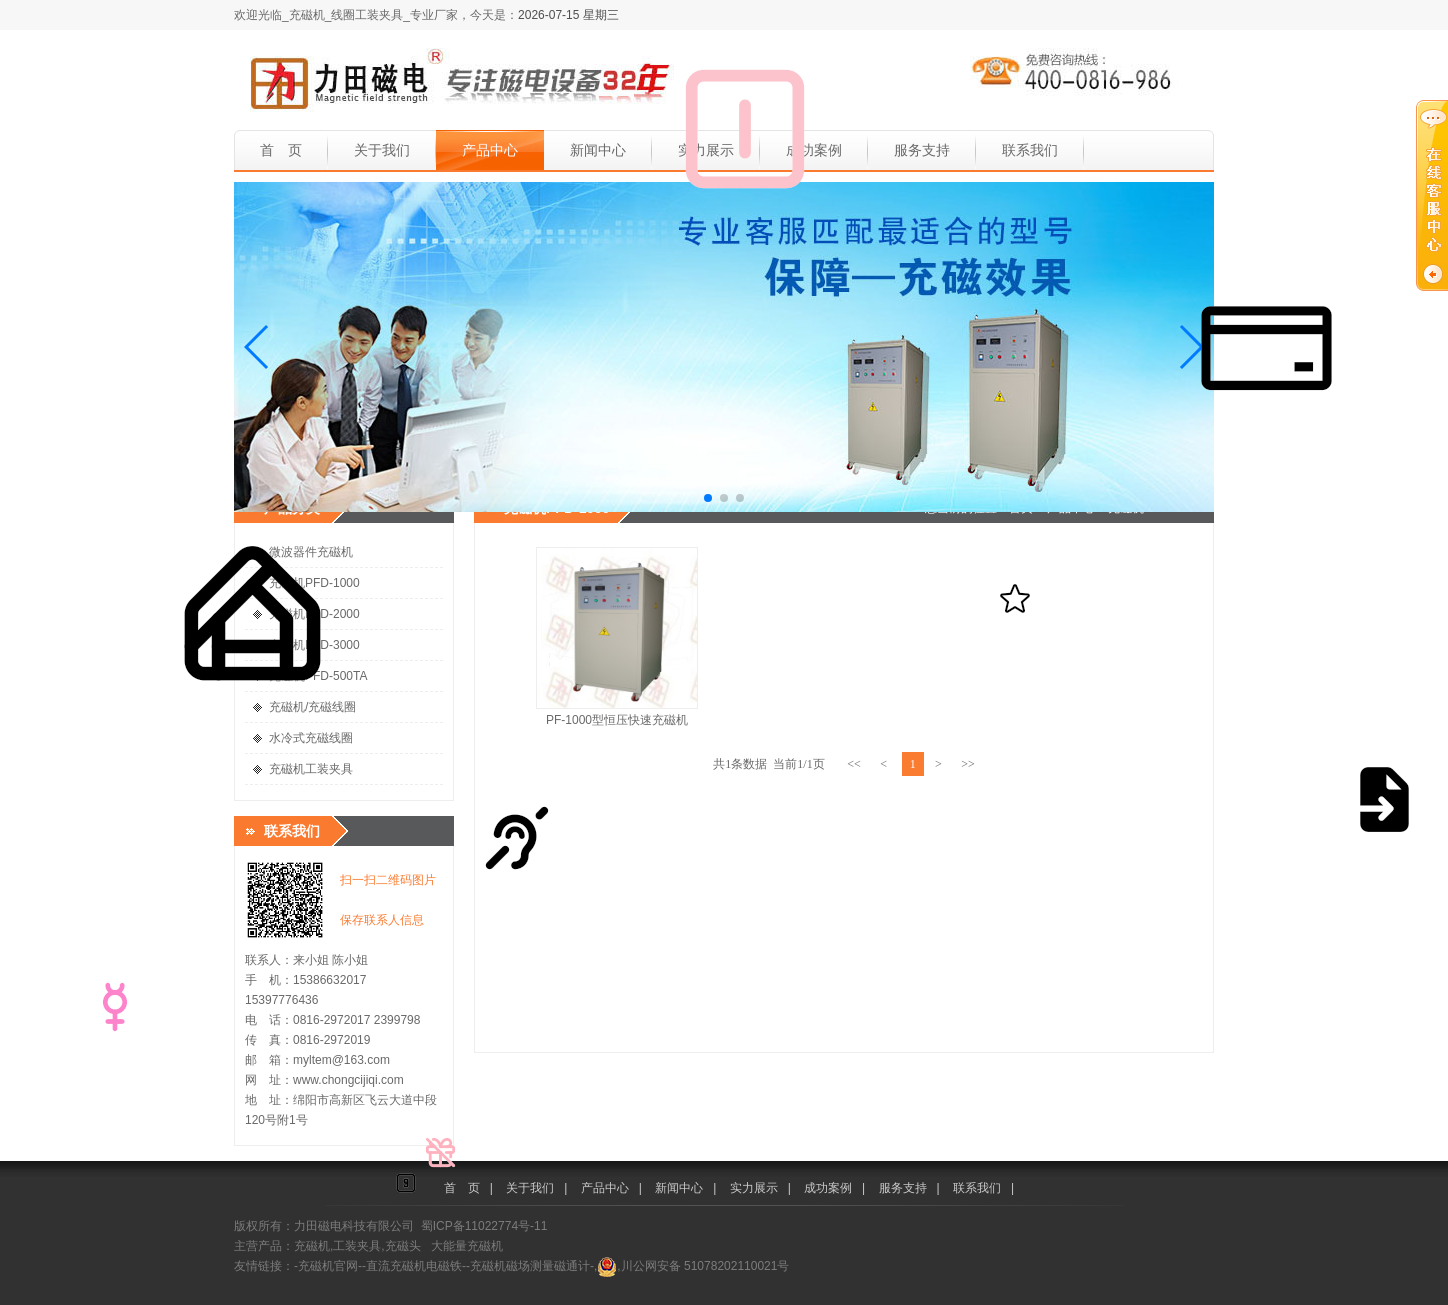  What do you see at coordinates (406, 1183) in the screenshot?
I see `select or navigate to item number 9` at bounding box center [406, 1183].